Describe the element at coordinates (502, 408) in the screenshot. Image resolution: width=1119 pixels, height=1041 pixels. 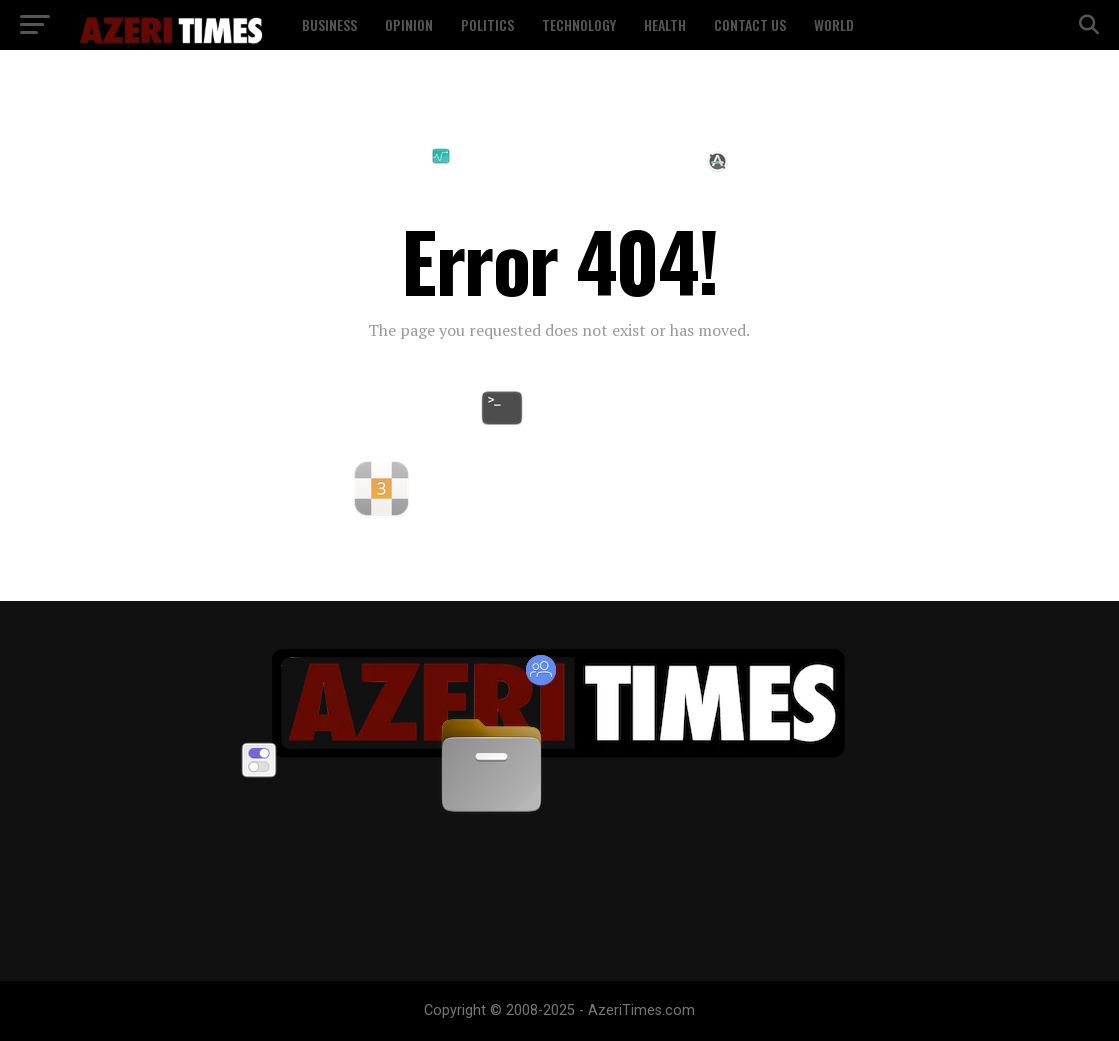
I see `open the terminal application` at that location.